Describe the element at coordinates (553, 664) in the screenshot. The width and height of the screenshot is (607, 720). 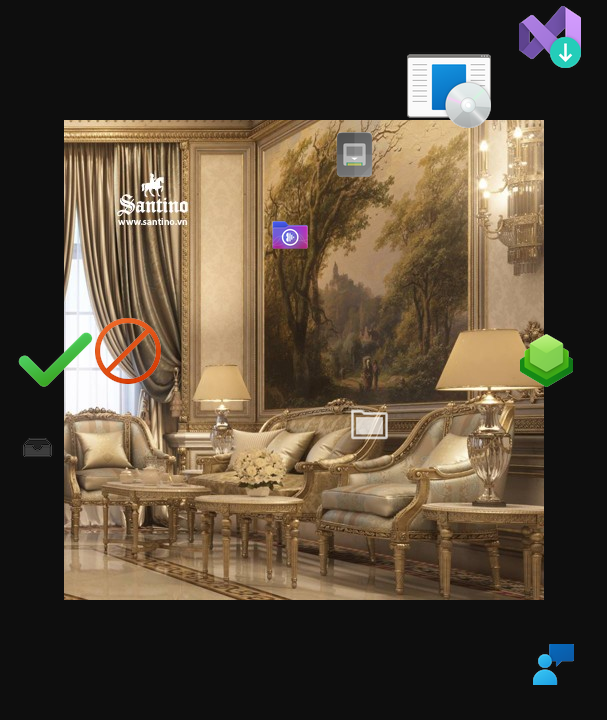
I see `open the feedback hub app` at that location.